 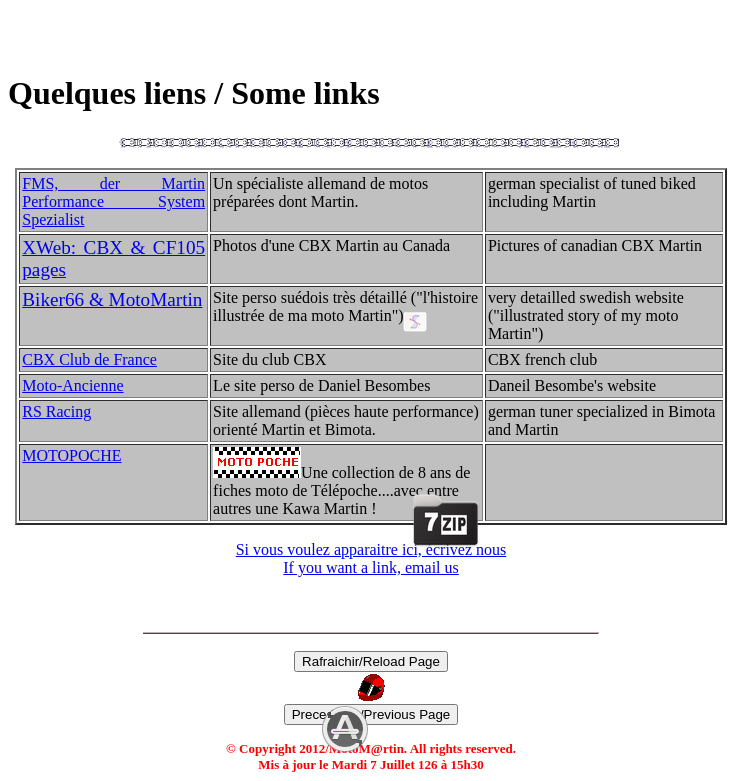 I want to click on check for available software updates, so click(x=345, y=729).